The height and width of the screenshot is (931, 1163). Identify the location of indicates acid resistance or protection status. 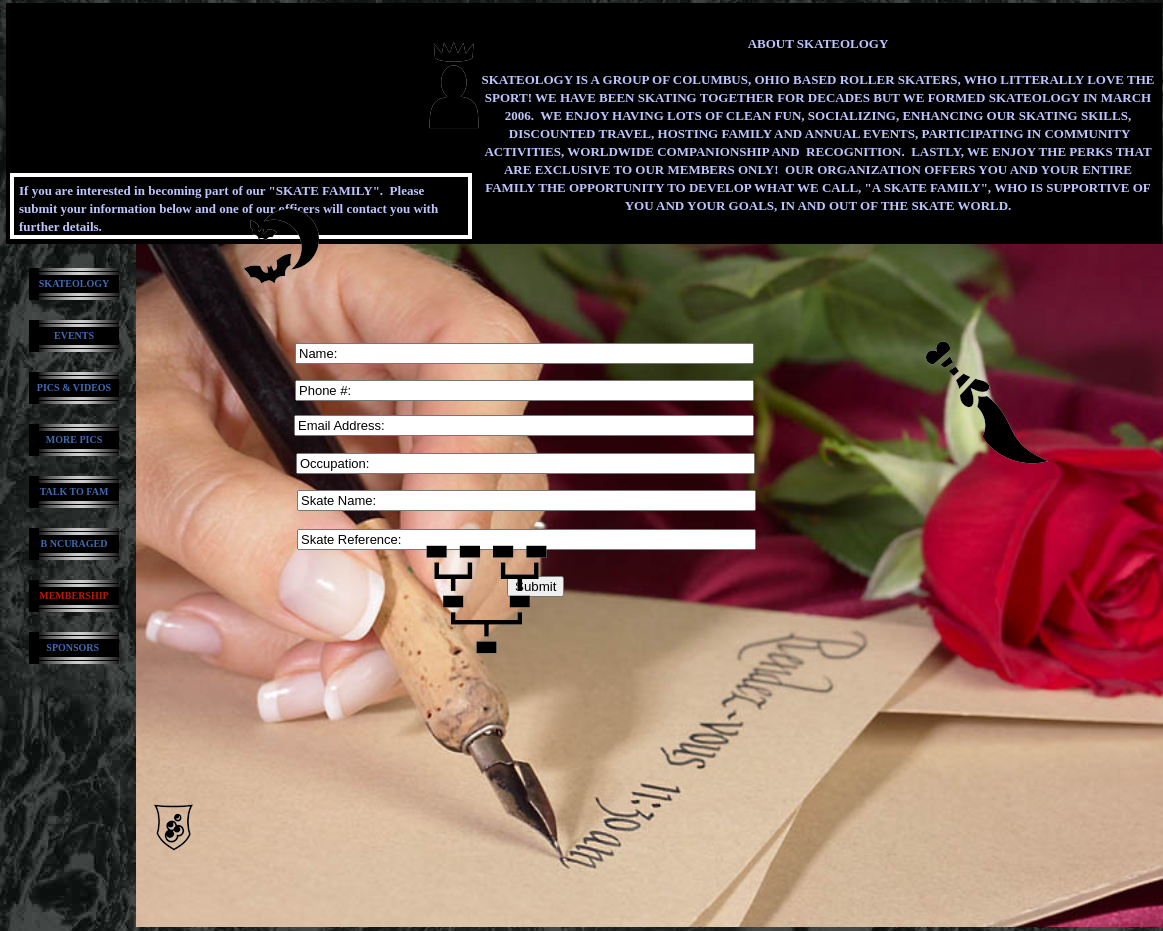
(173, 827).